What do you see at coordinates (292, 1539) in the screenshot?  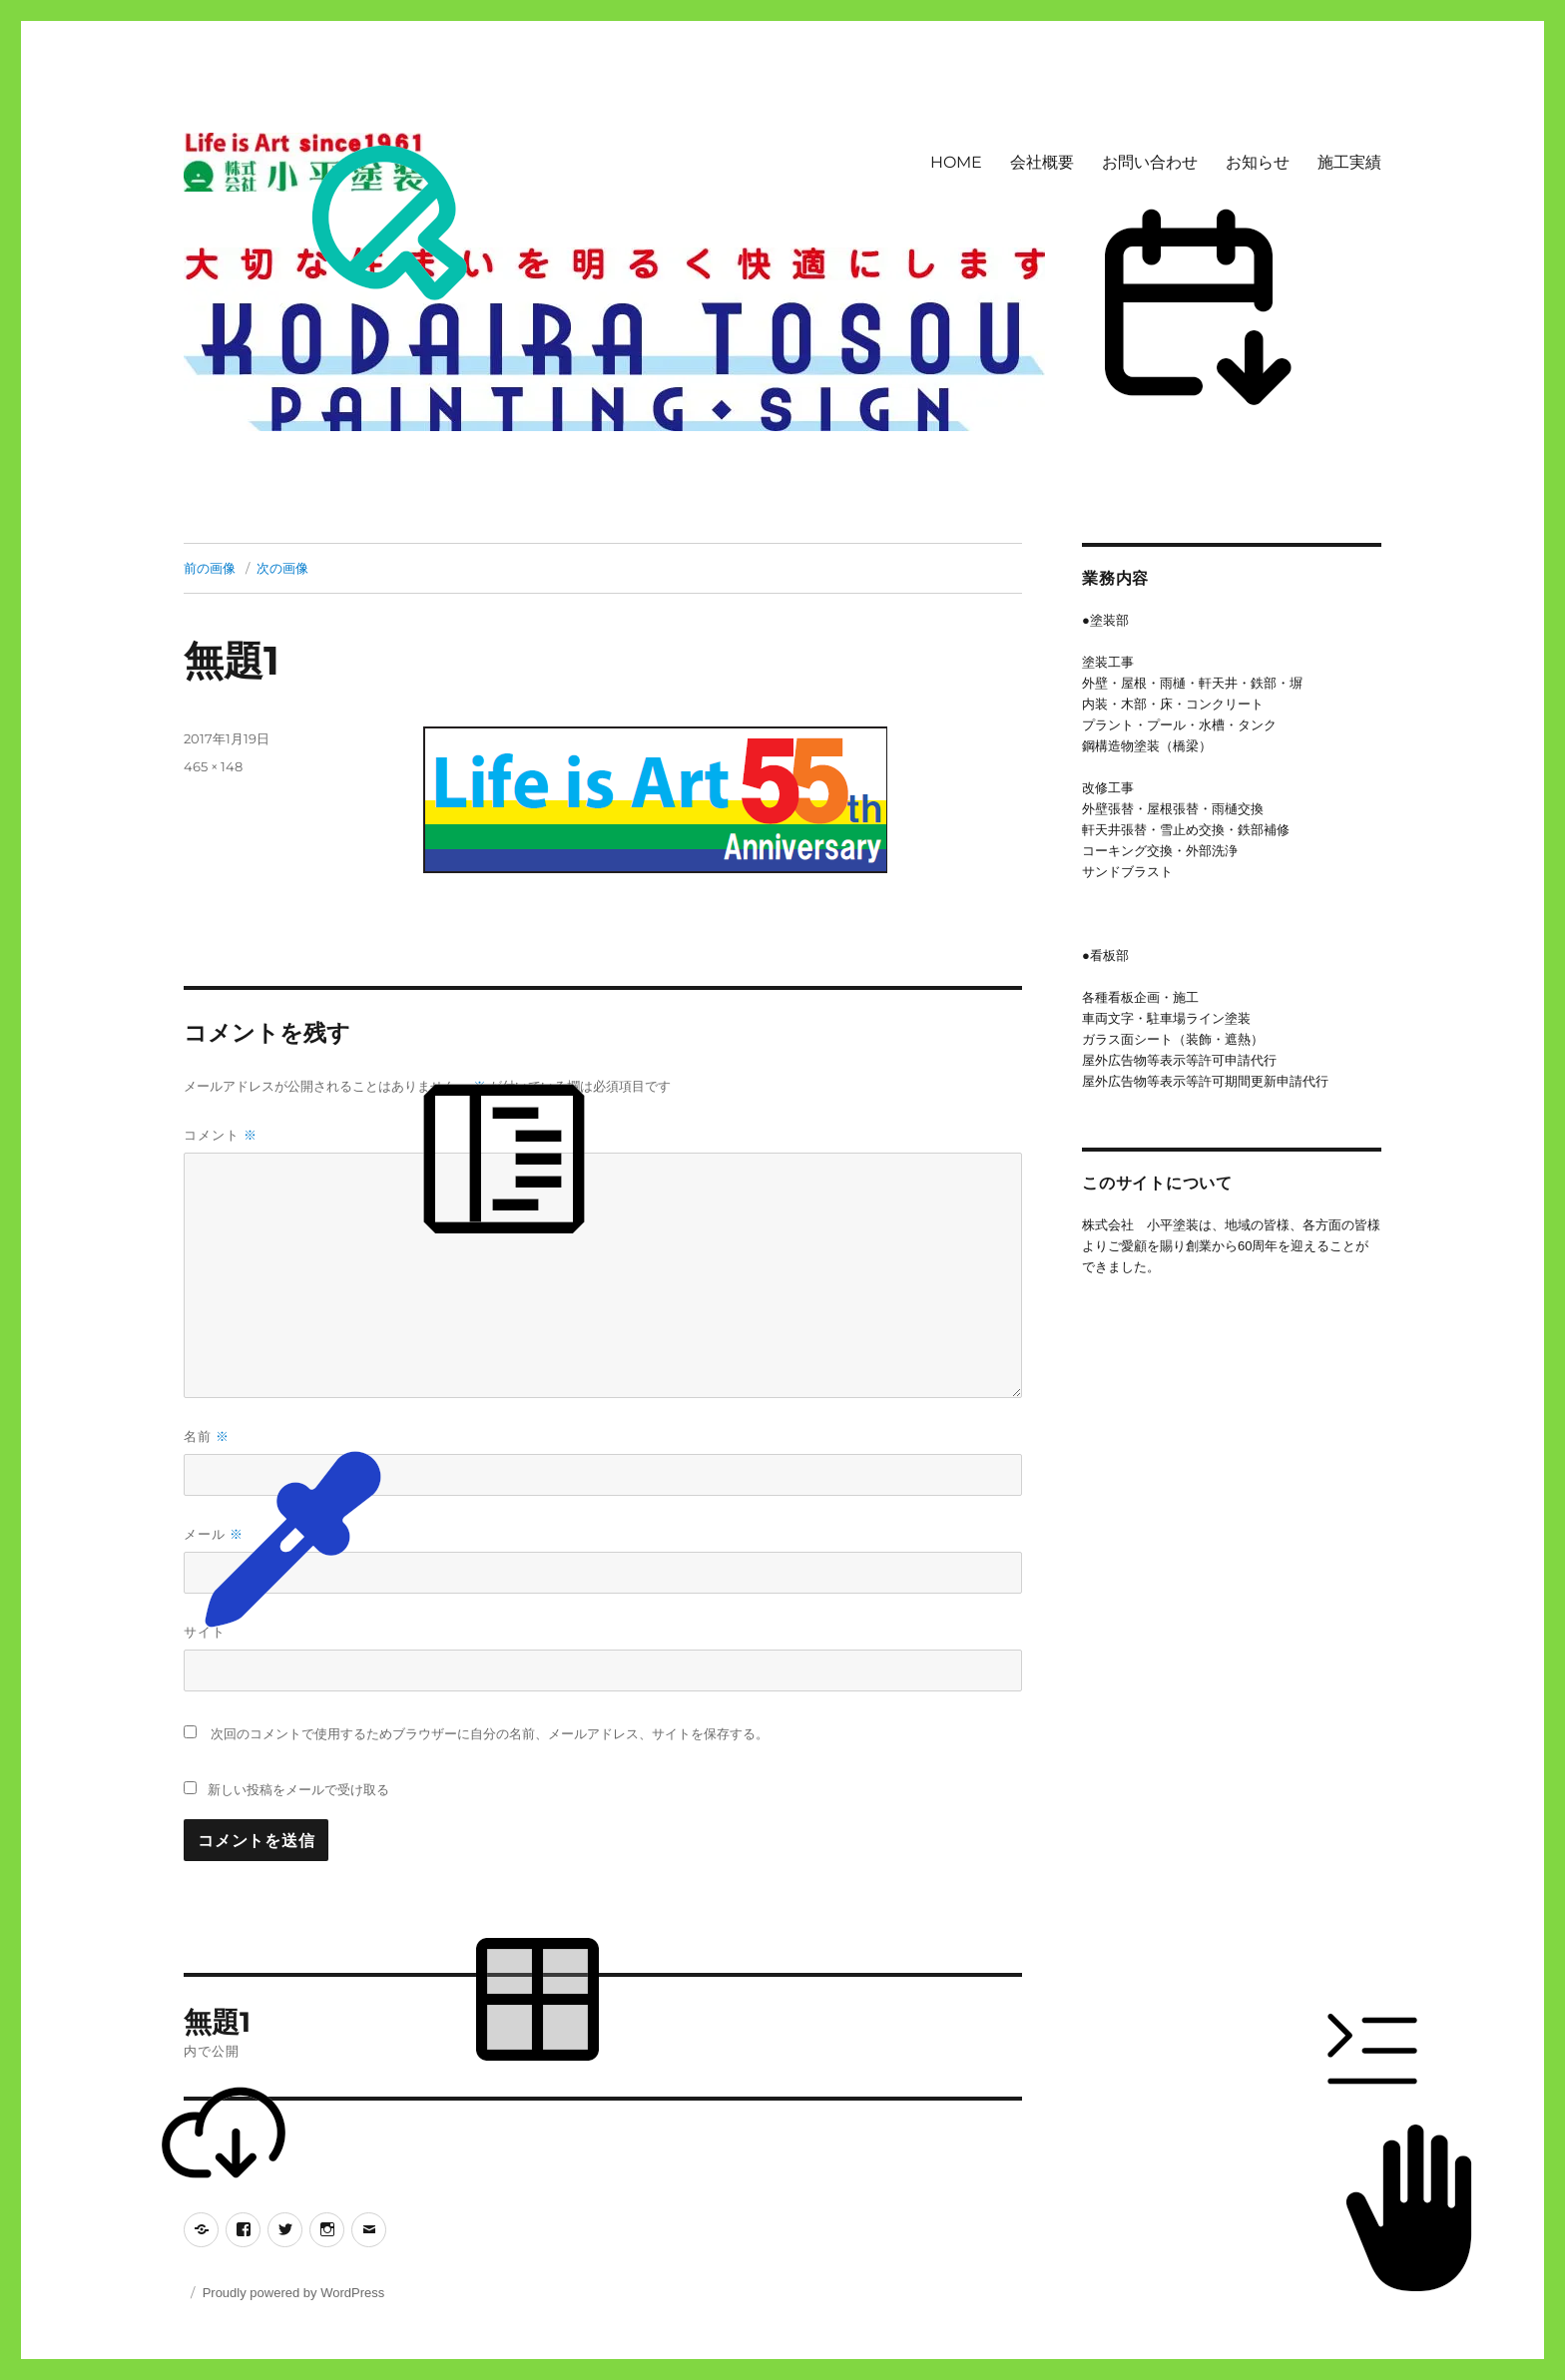 I see `pick a color from the screen` at bounding box center [292, 1539].